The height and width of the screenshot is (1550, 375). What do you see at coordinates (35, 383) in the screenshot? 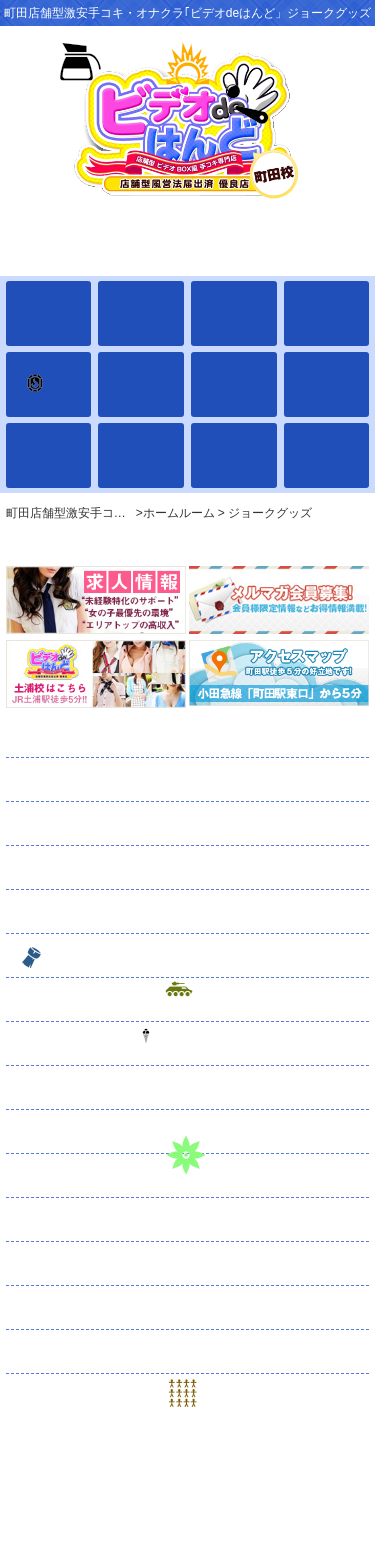
I see `equip or activate a fire-element gem` at bounding box center [35, 383].